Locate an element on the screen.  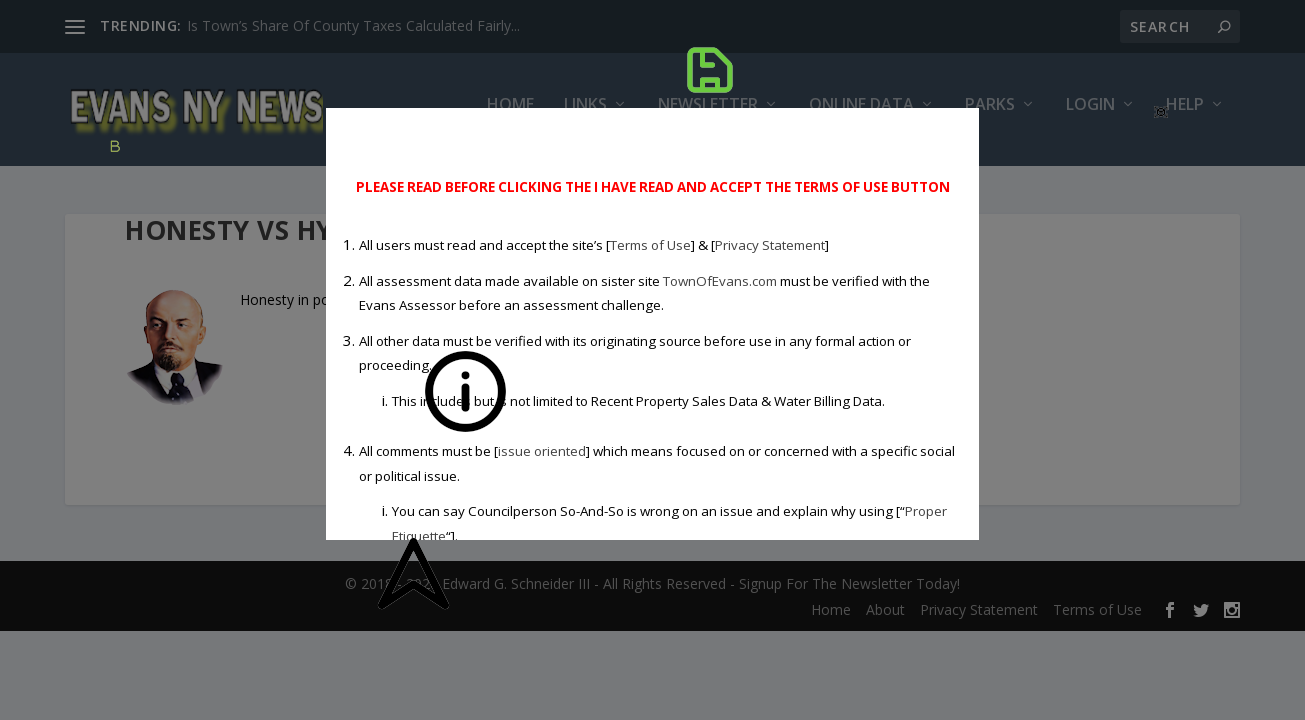
view more information is located at coordinates (465, 391).